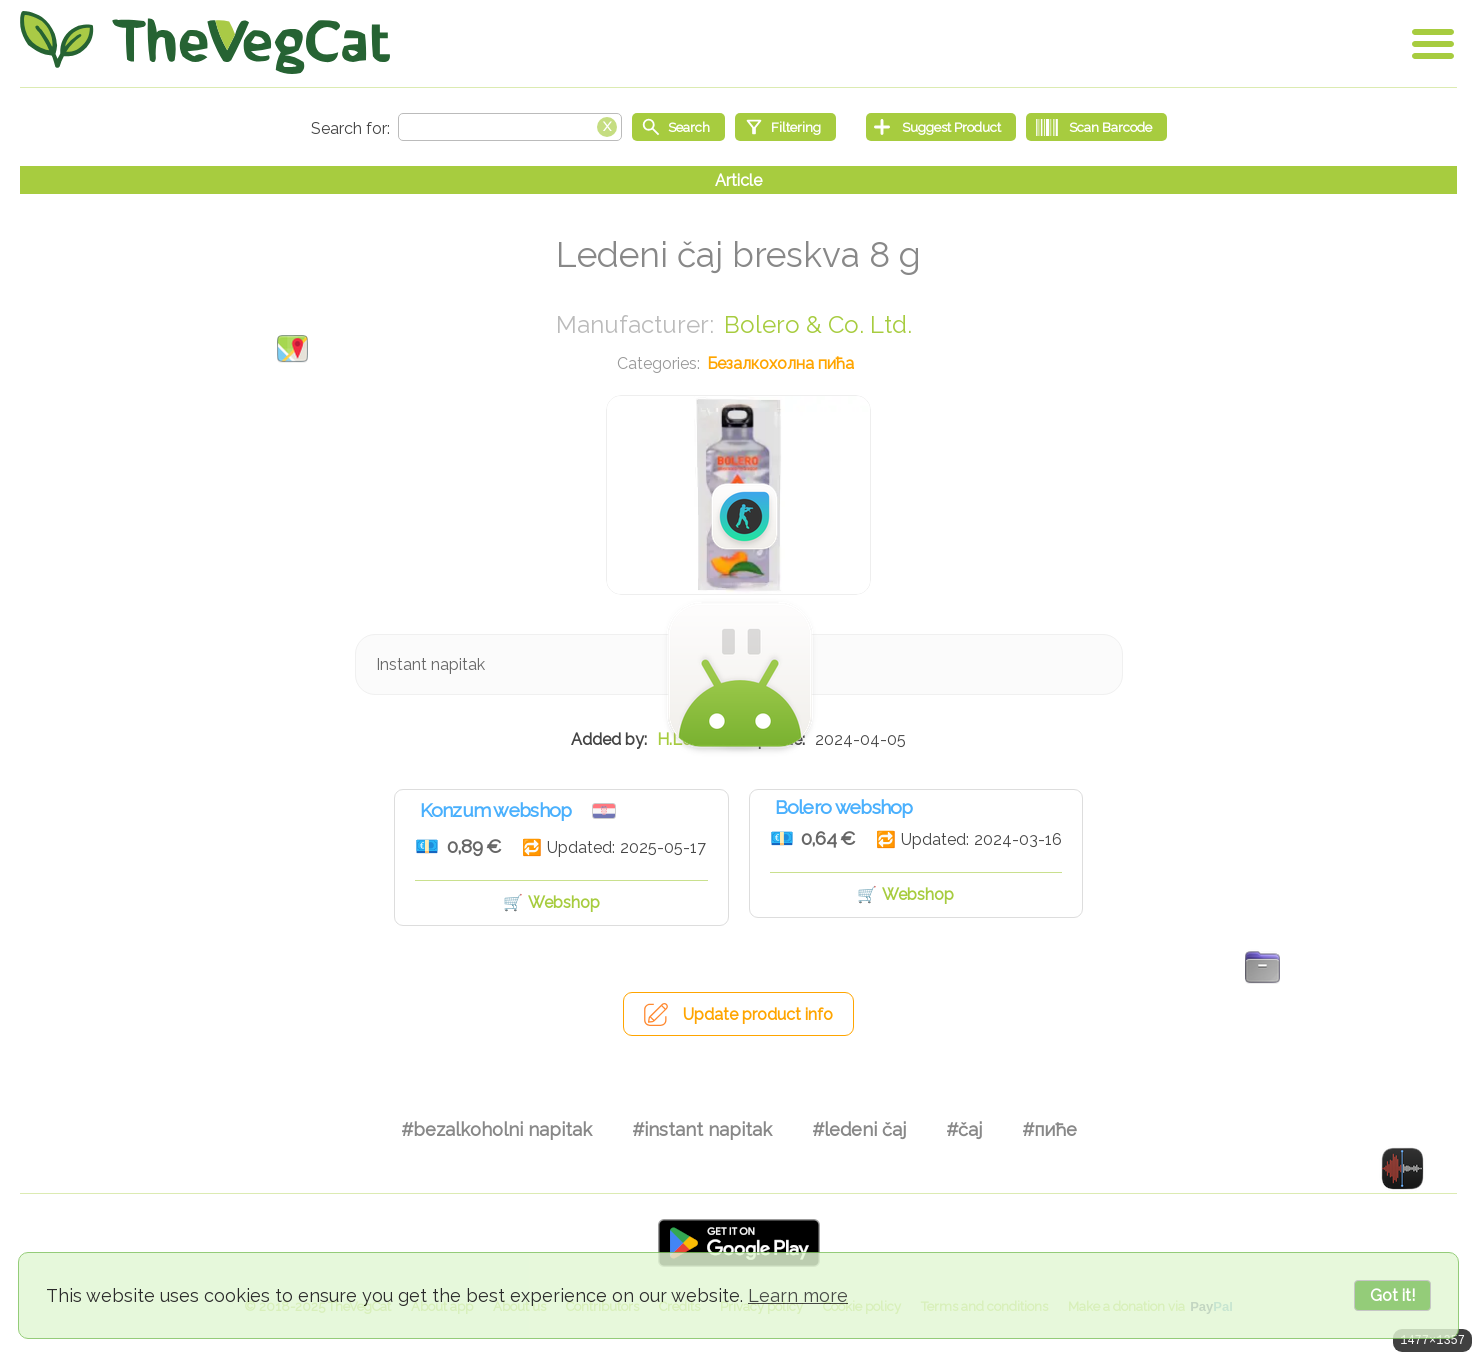 This screenshot has width=1477, height=1357. I want to click on open android file transfer app, so click(740, 675).